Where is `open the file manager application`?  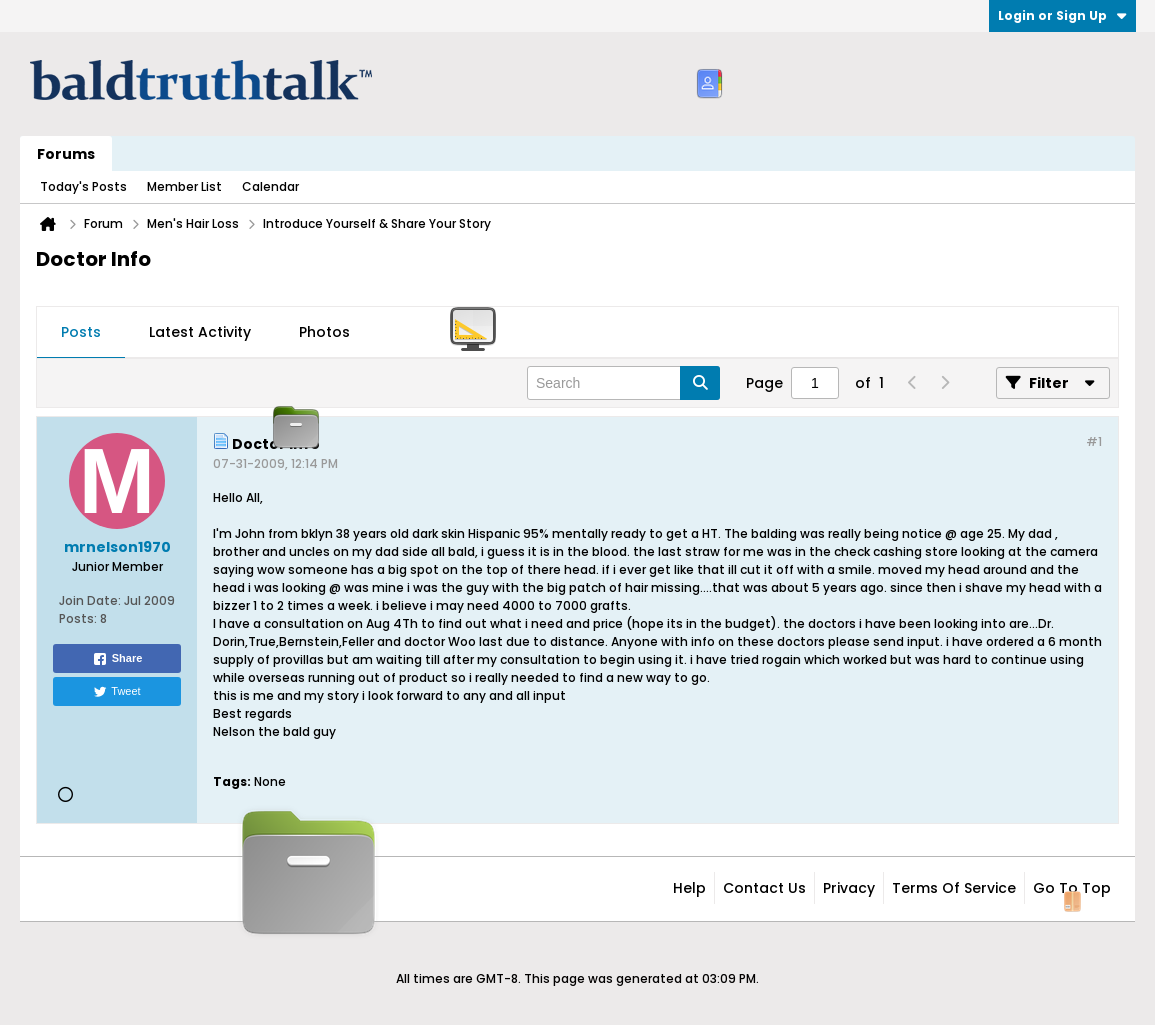 open the file manager application is located at coordinates (296, 427).